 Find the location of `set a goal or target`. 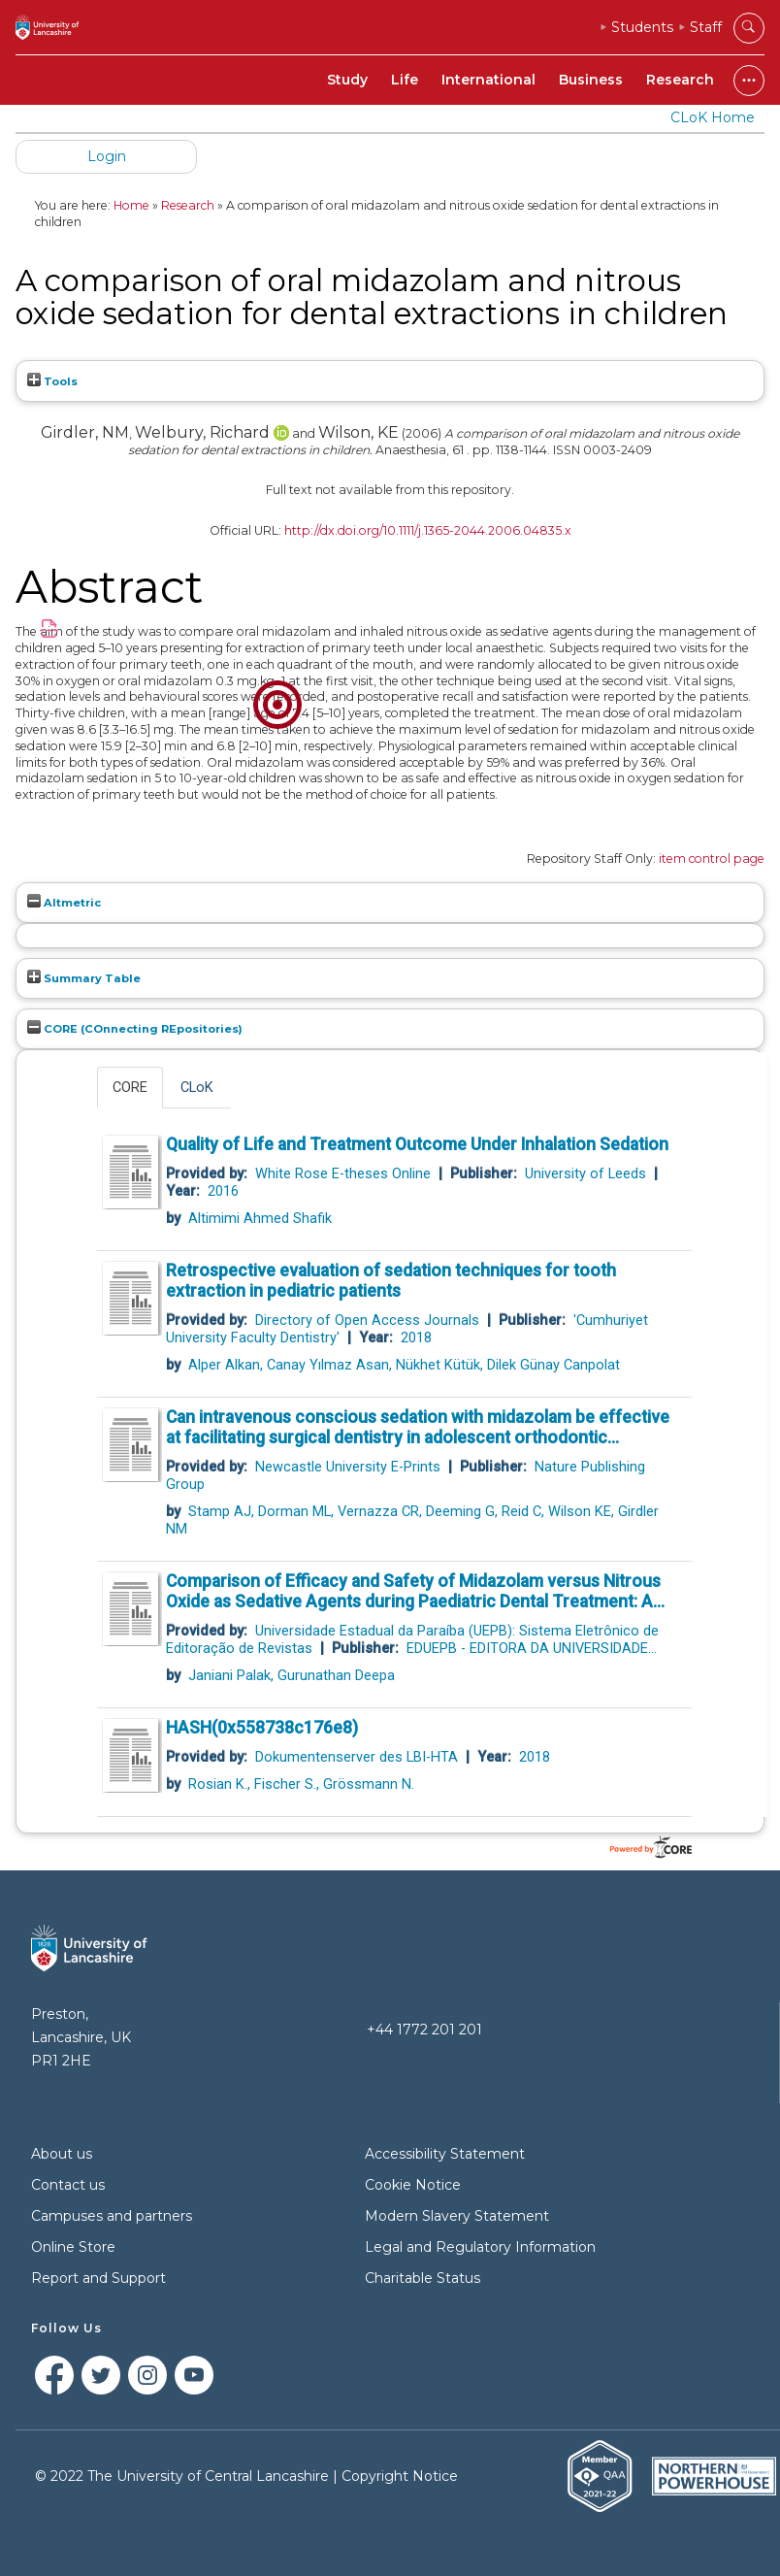

set a goal or target is located at coordinates (277, 705).